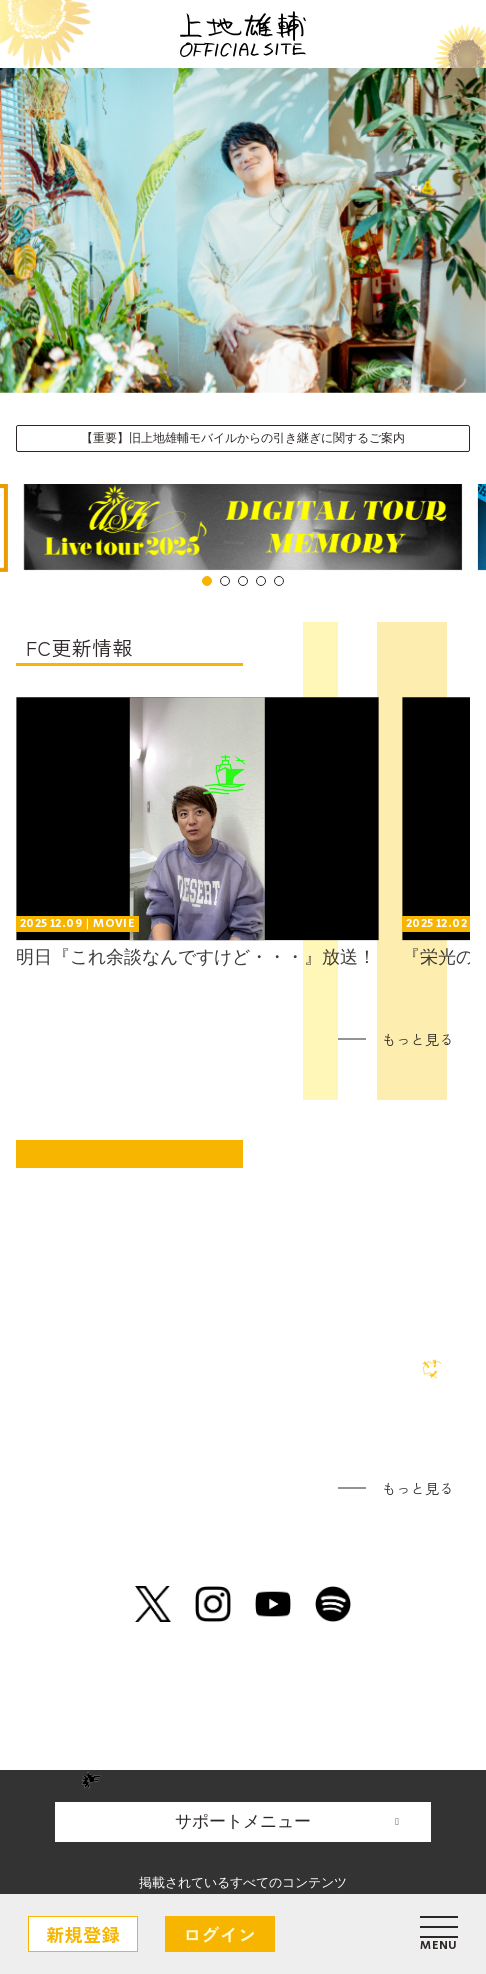 Image resolution: width=486 pixels, height=1974 pixels. Describe the element at coordinates (91, 1780) in the screenshot. I see `select wolf character or team` at that location.